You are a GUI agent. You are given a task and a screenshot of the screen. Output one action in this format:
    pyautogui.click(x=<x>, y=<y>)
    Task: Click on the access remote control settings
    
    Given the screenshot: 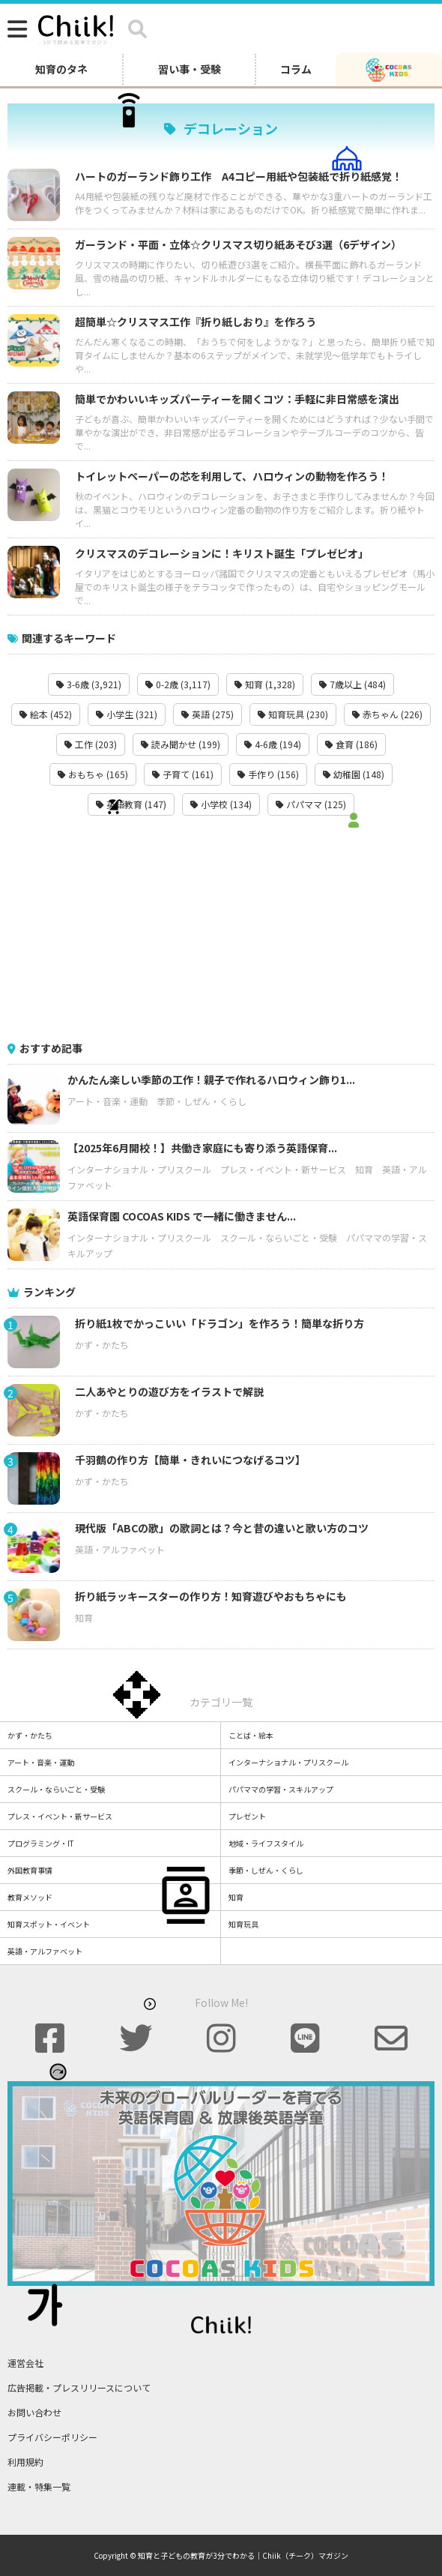 What is the action you would take?
    pyautogui.click(x=129, y=111)
    